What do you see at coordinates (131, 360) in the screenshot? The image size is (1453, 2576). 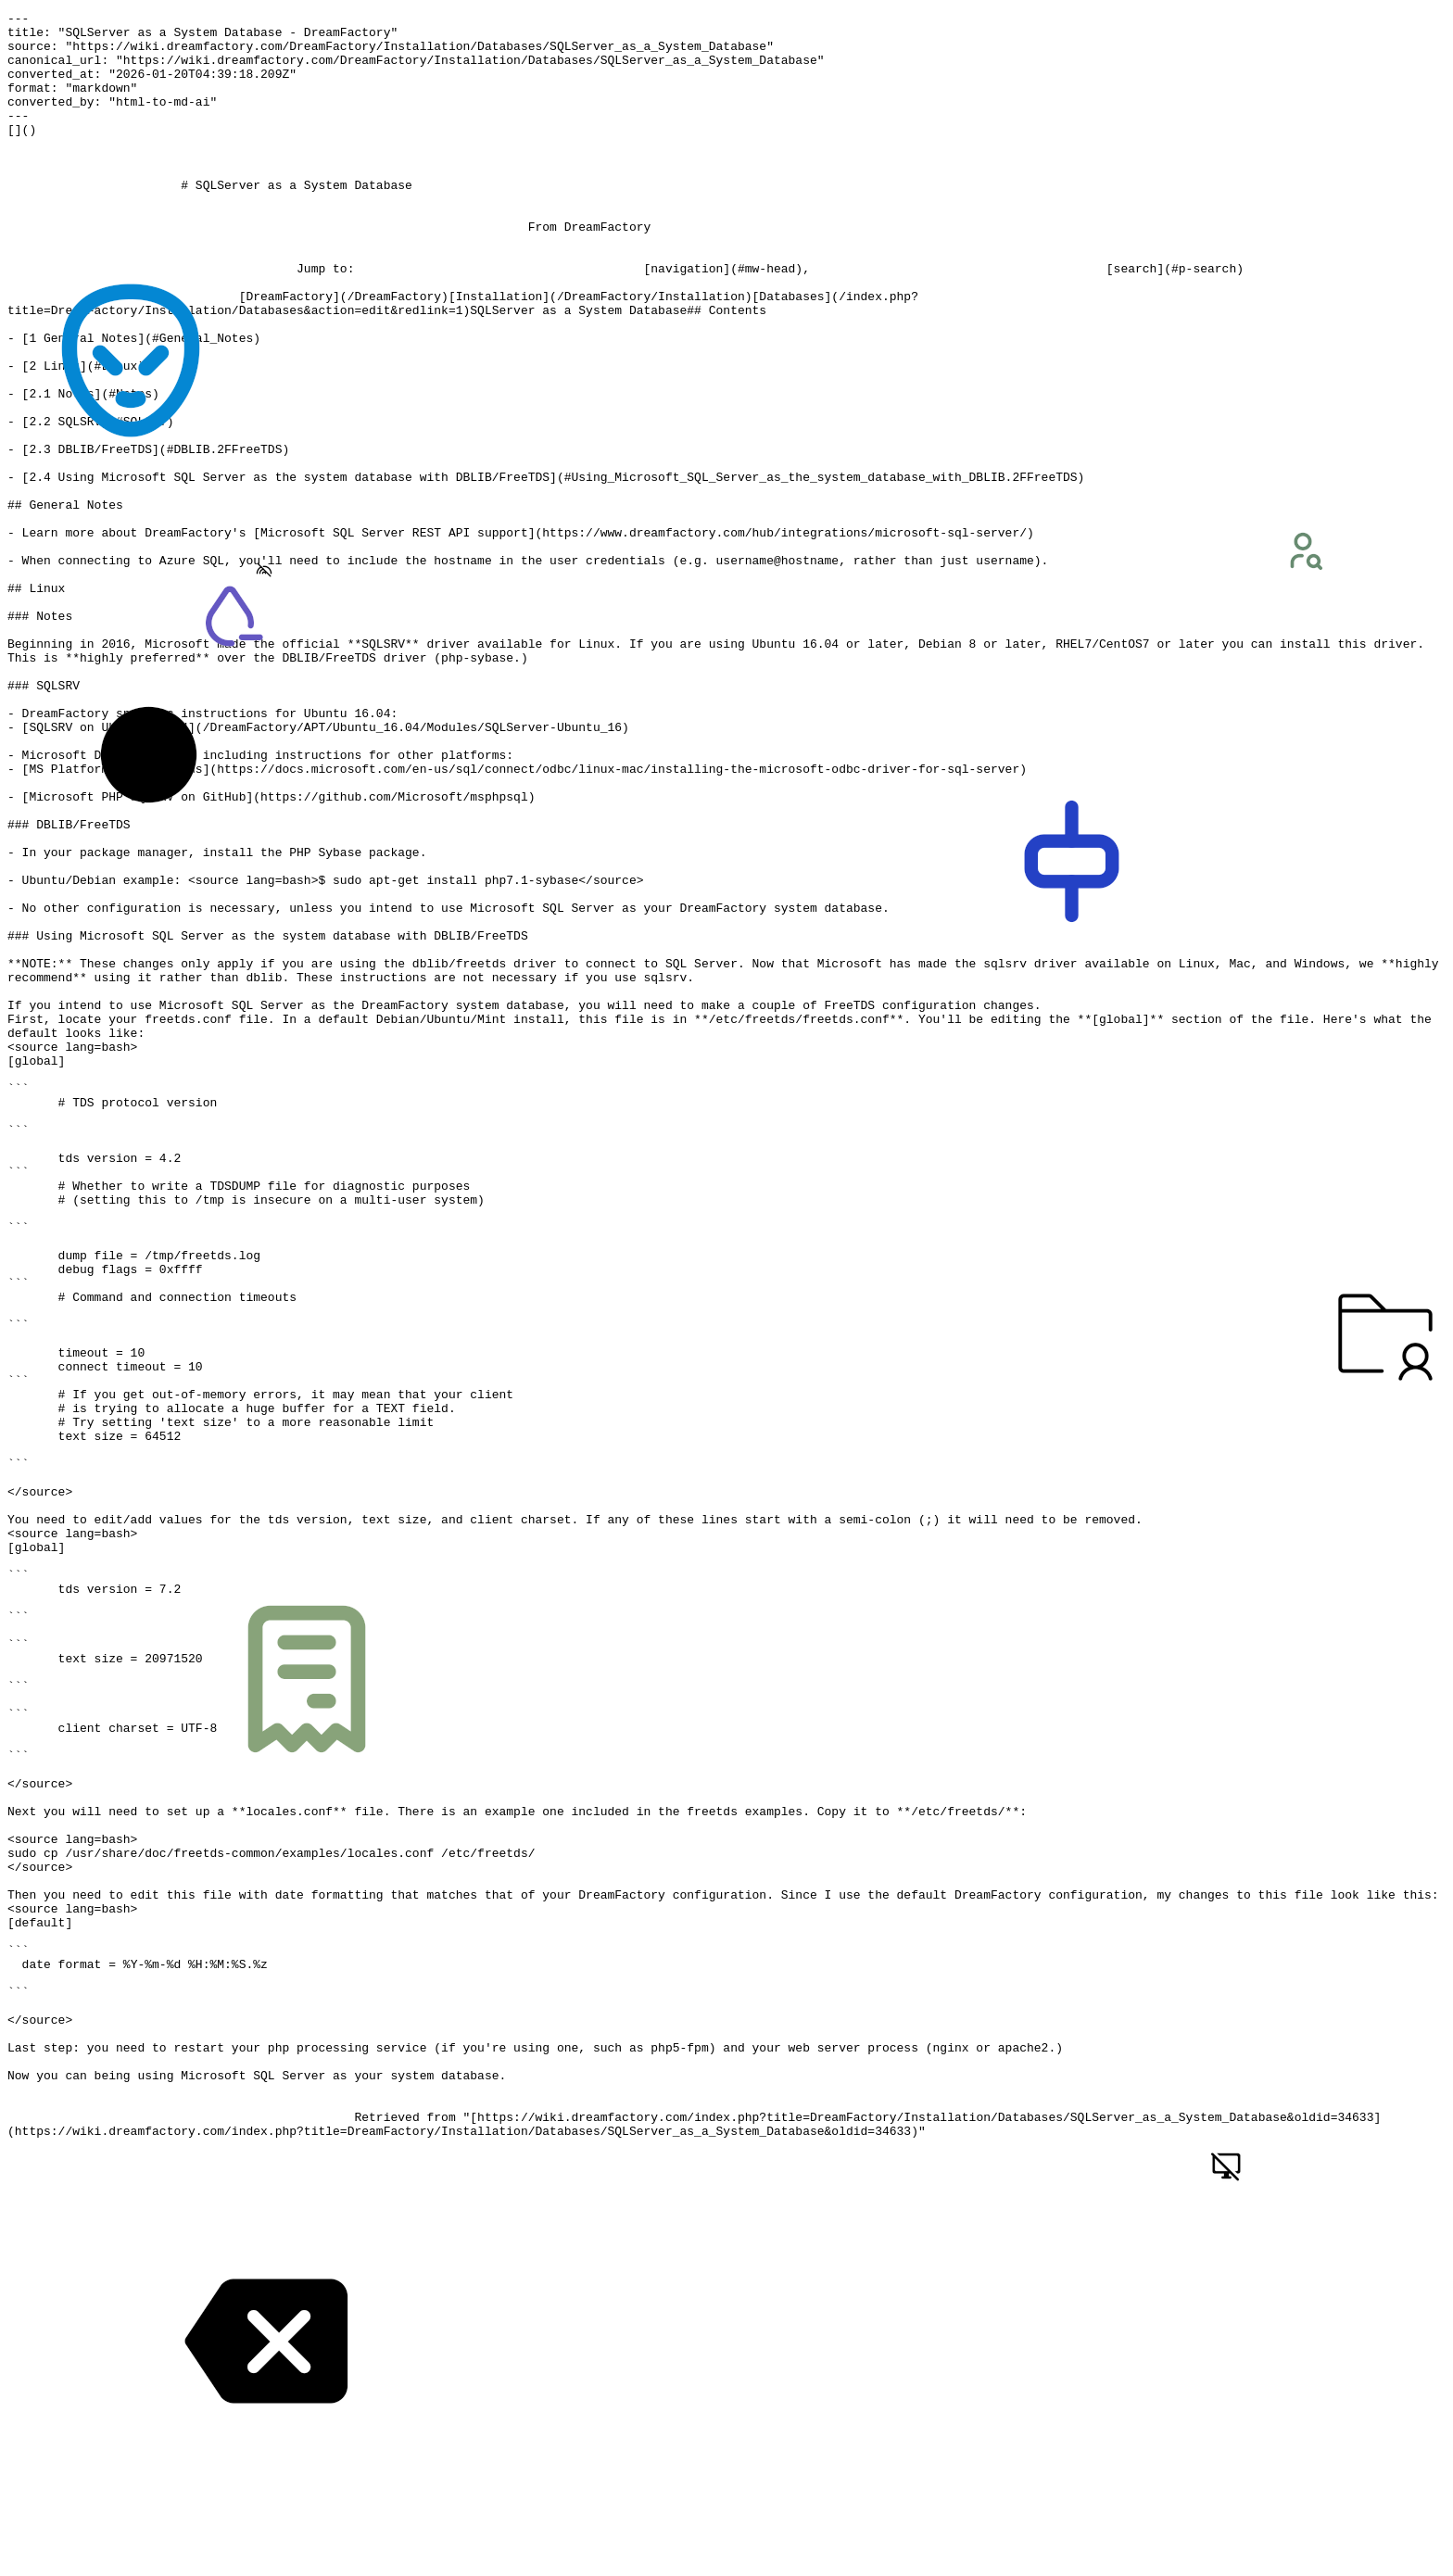 I see `indicates sci-fi or extraterrestrial content` at bounding box center [131, 360].